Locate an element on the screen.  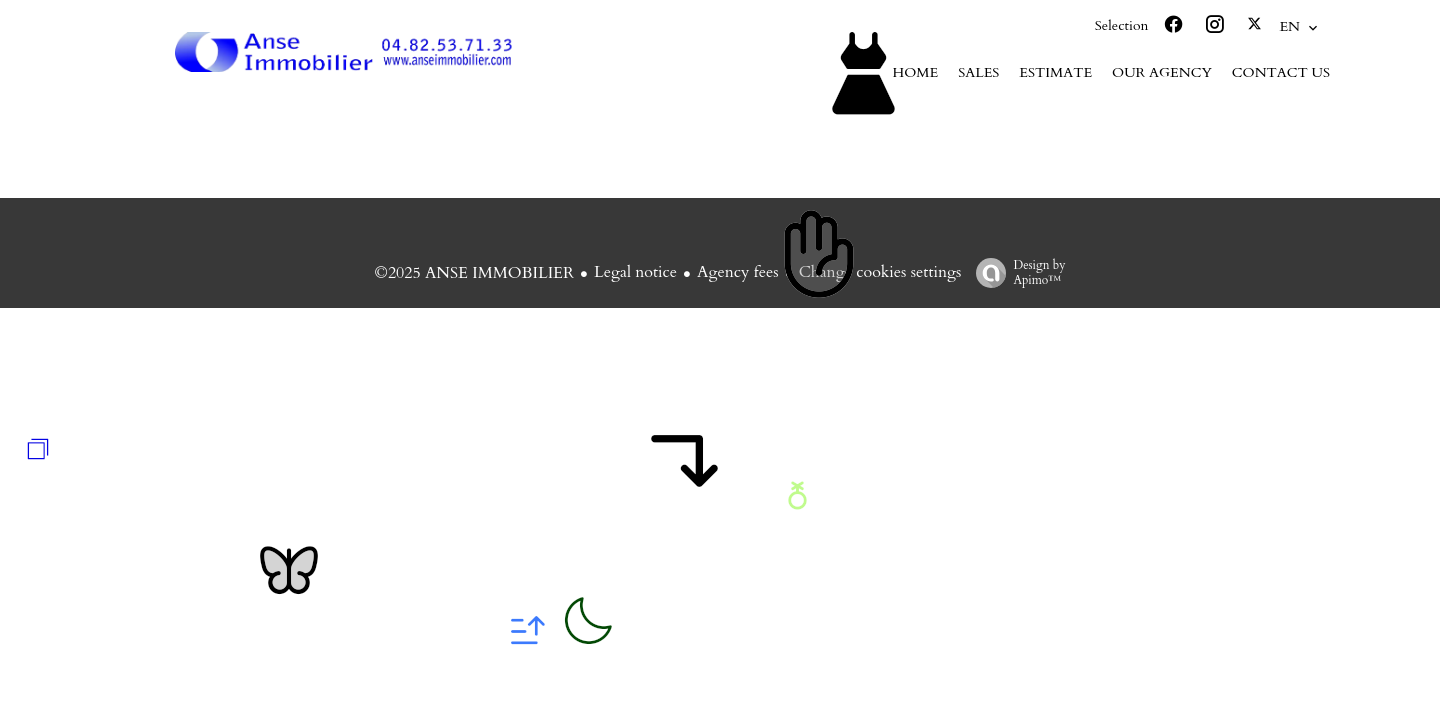
indicates nonbinary gender identity option is located at coordinates (797, 495).